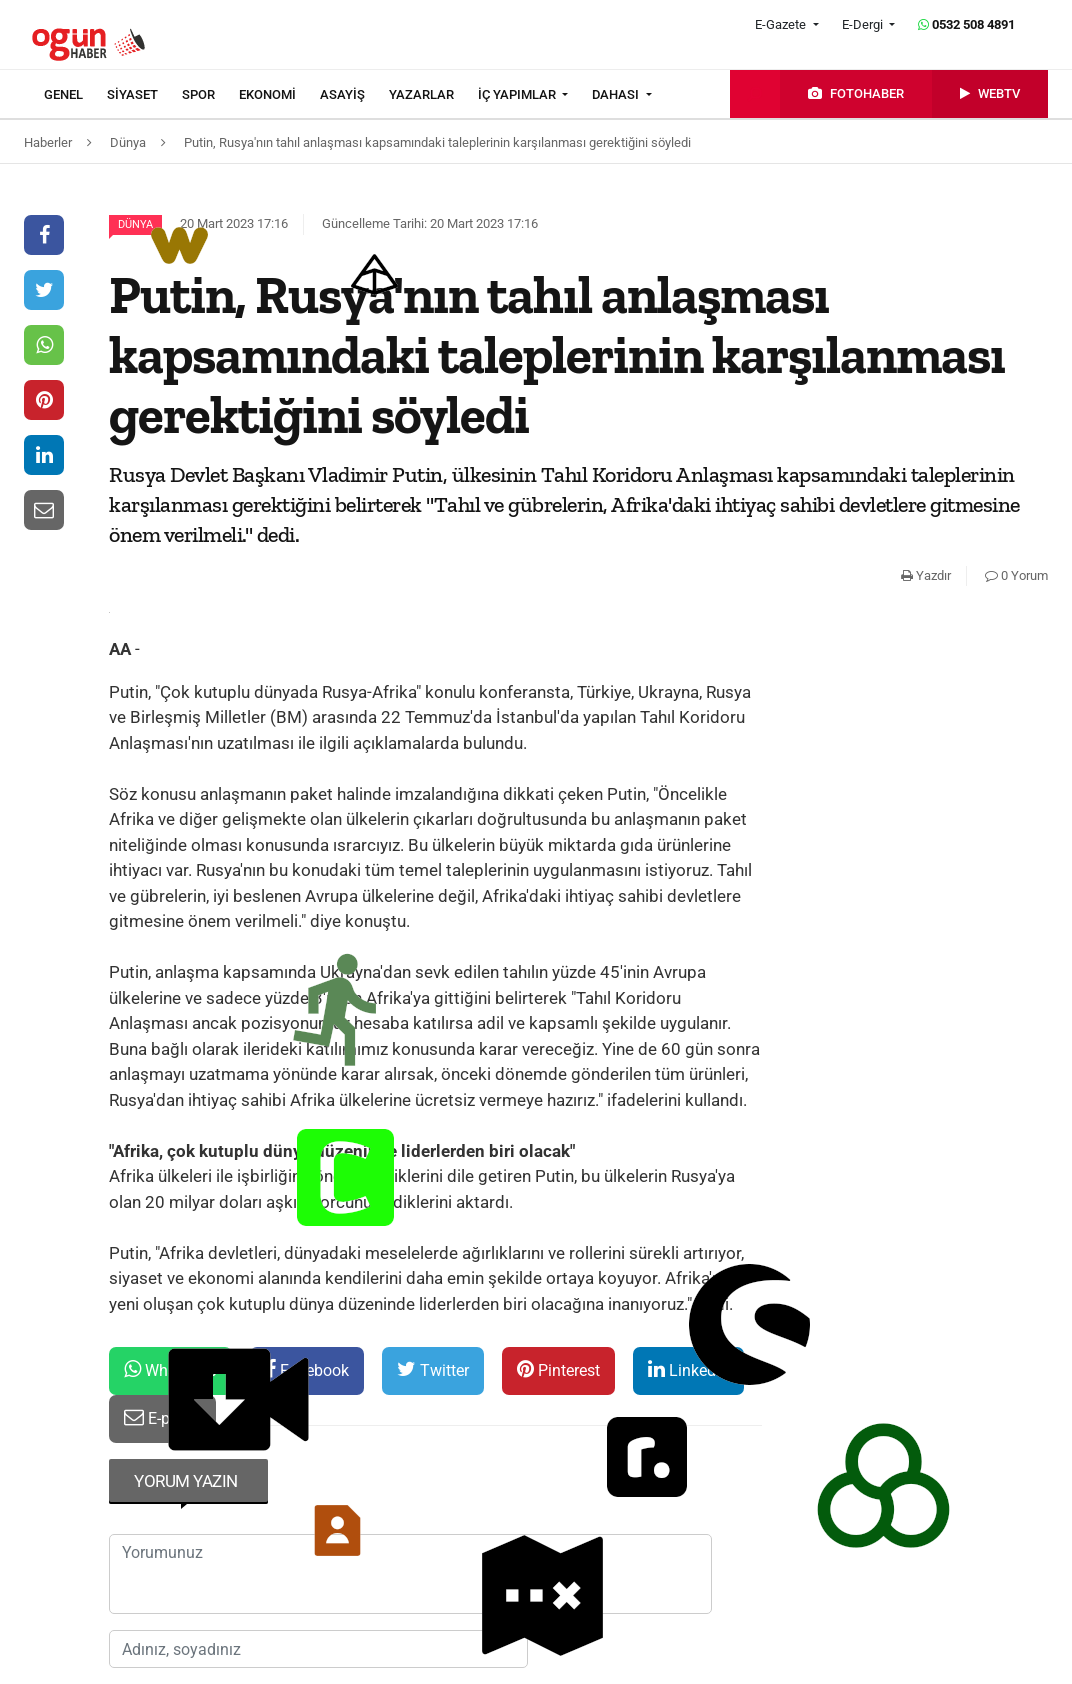  I want to click on download a video file, so click(238, 1399).